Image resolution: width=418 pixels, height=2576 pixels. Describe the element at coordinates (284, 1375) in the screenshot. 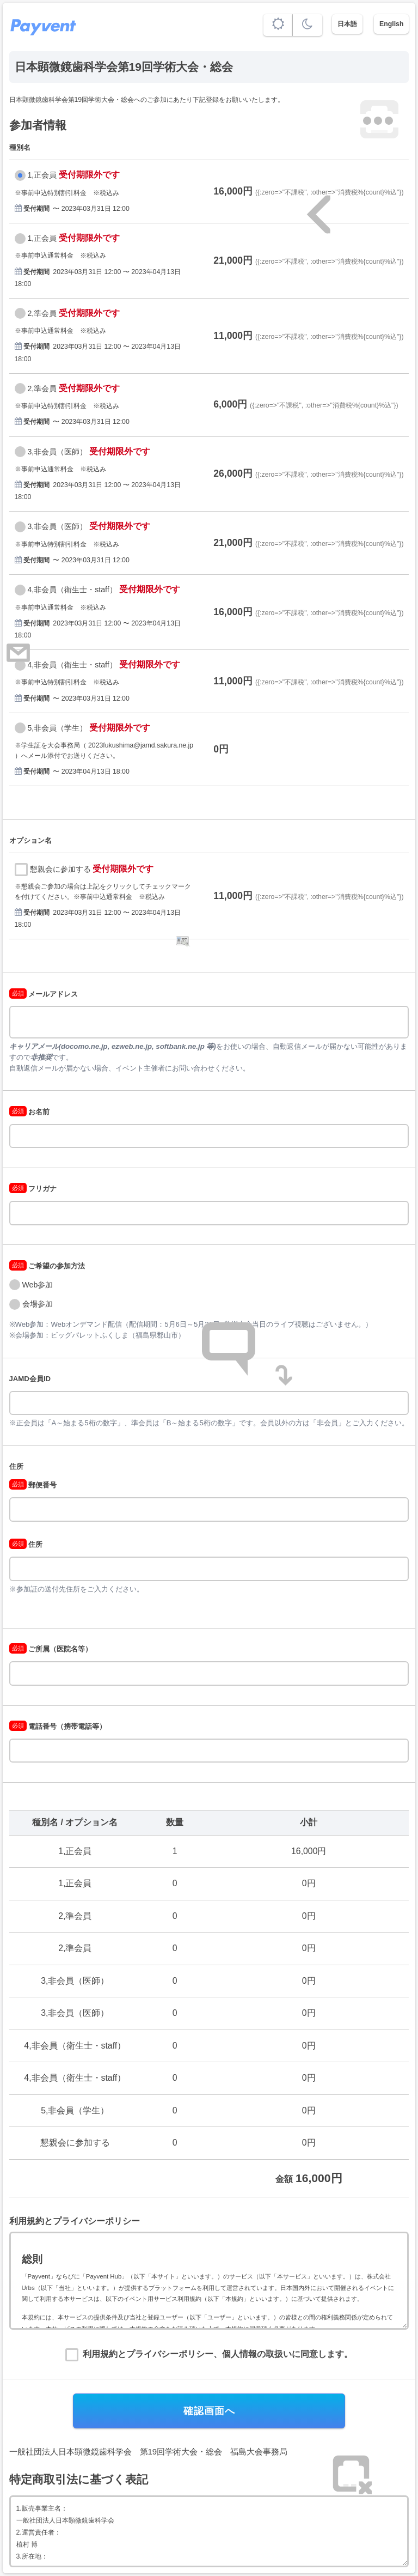

I see `jump to a specific location or section` at that location.